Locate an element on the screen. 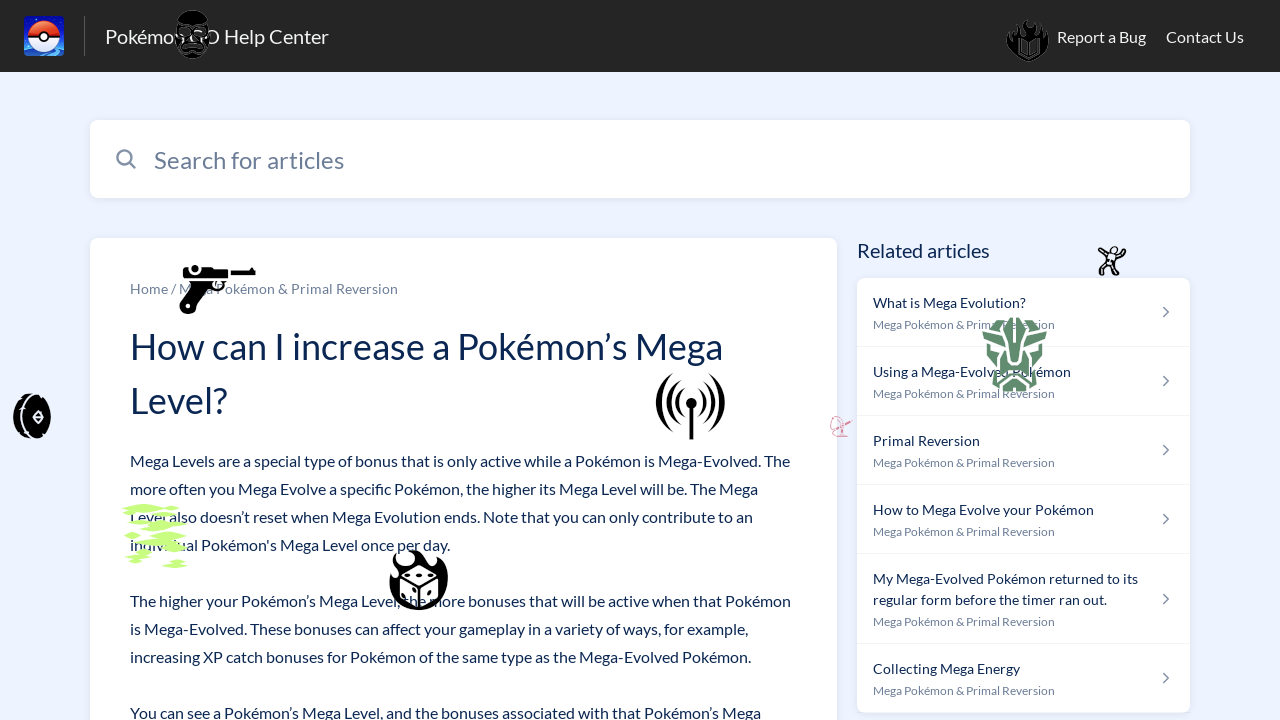 This screenshot has width=1280, height=720. access weapons or firearms inventory is located at coordinates (217, 289).